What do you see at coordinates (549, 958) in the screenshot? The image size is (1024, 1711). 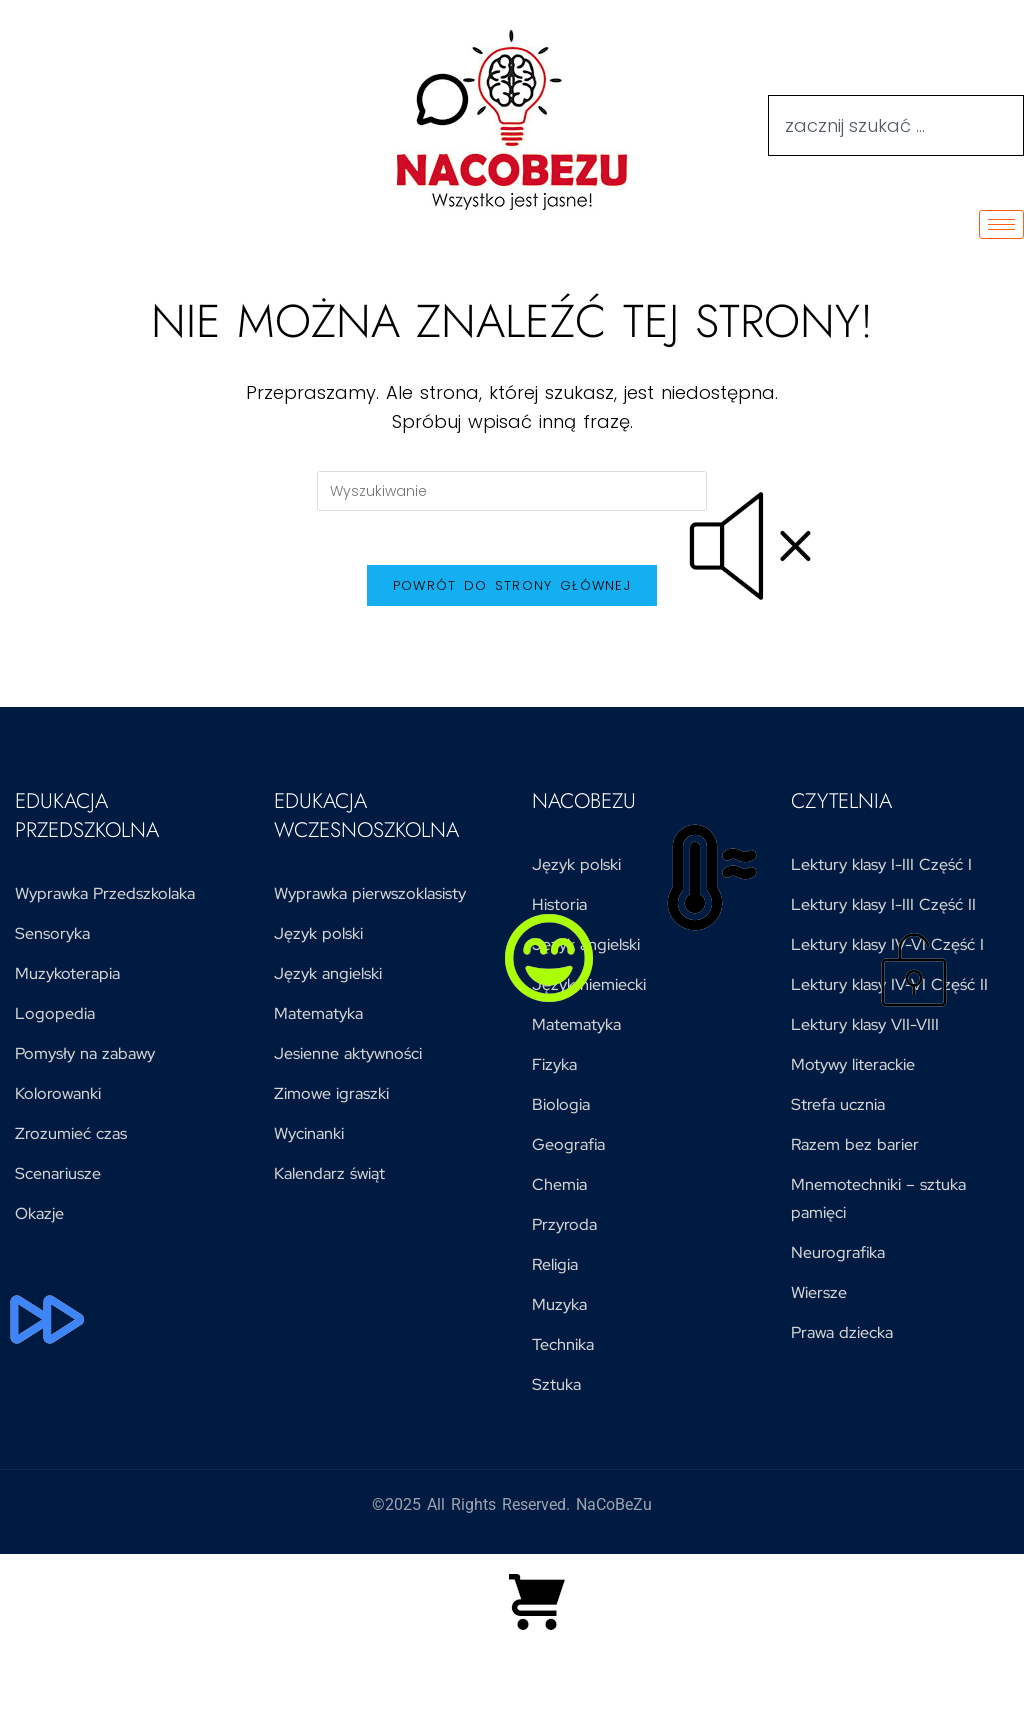 I see `react with a happy emoji` at bounding box center [549, 958].